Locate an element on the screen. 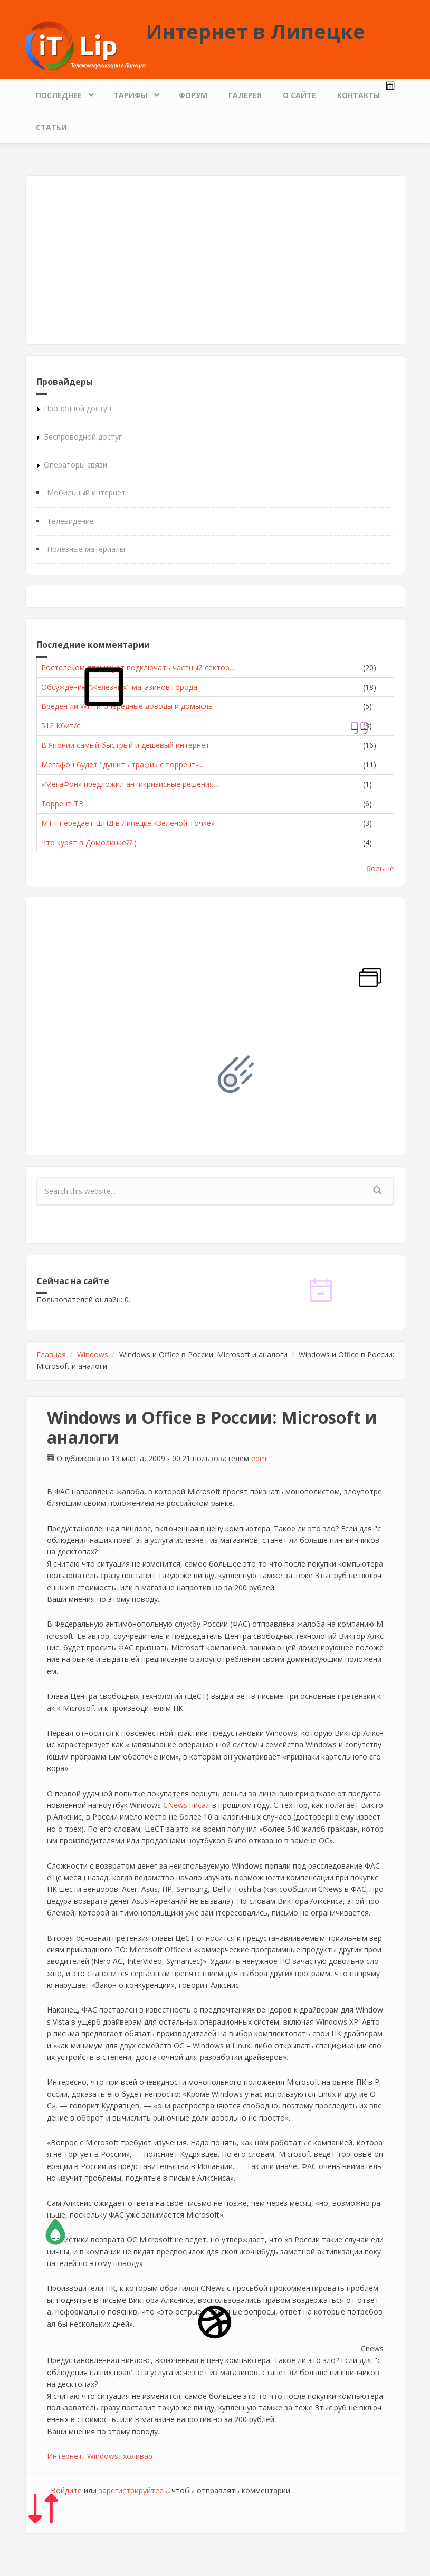 The width and height of the screenshot is (430, 2576). remove an event from calendar is located at coordinates (321, 1291).